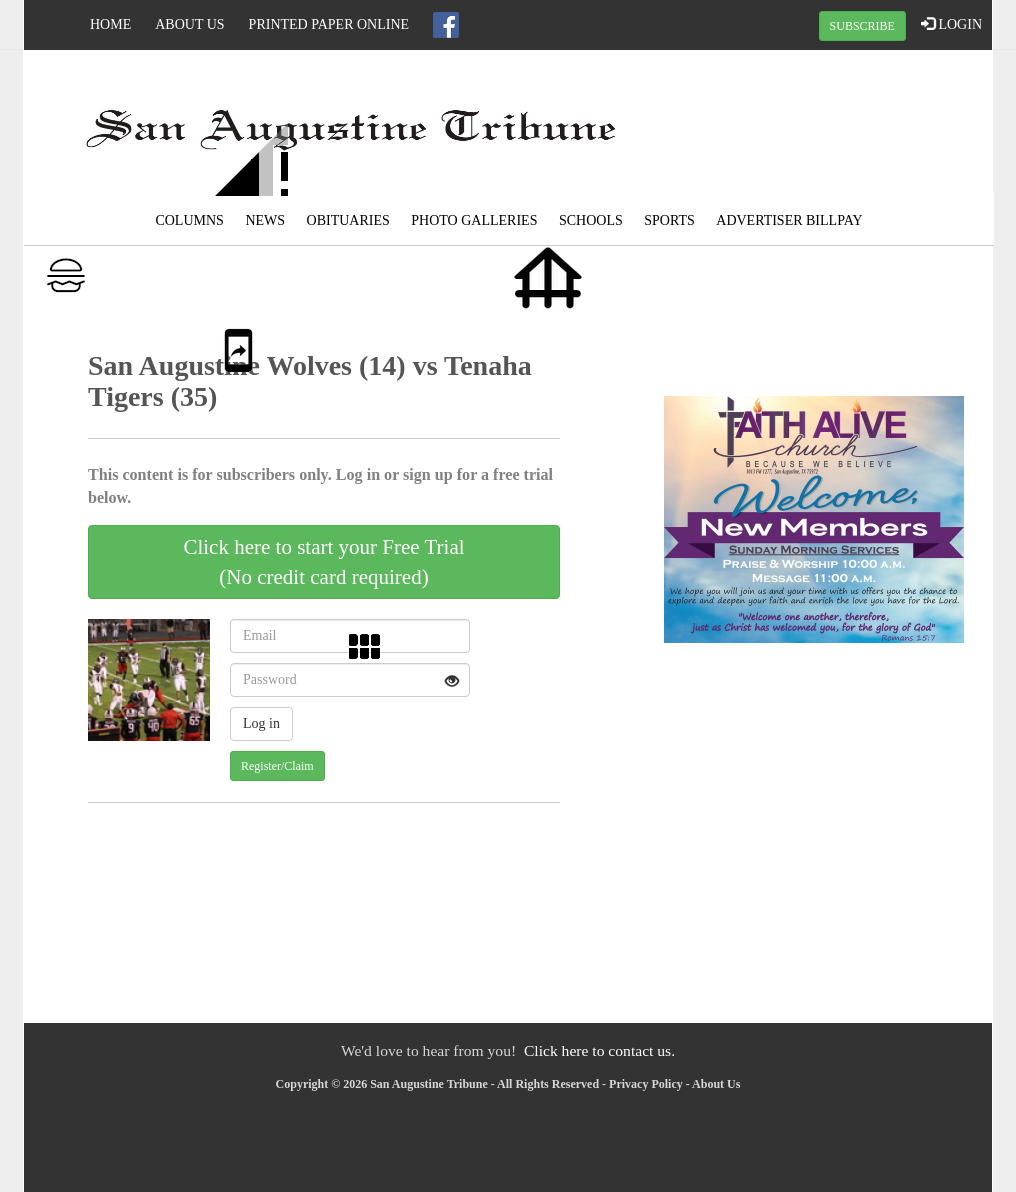 This screenshot has height=1192, width=1016. Describe the element at coordinates (548, 279) in the screenshot. I see `view property foundation details` at that location.